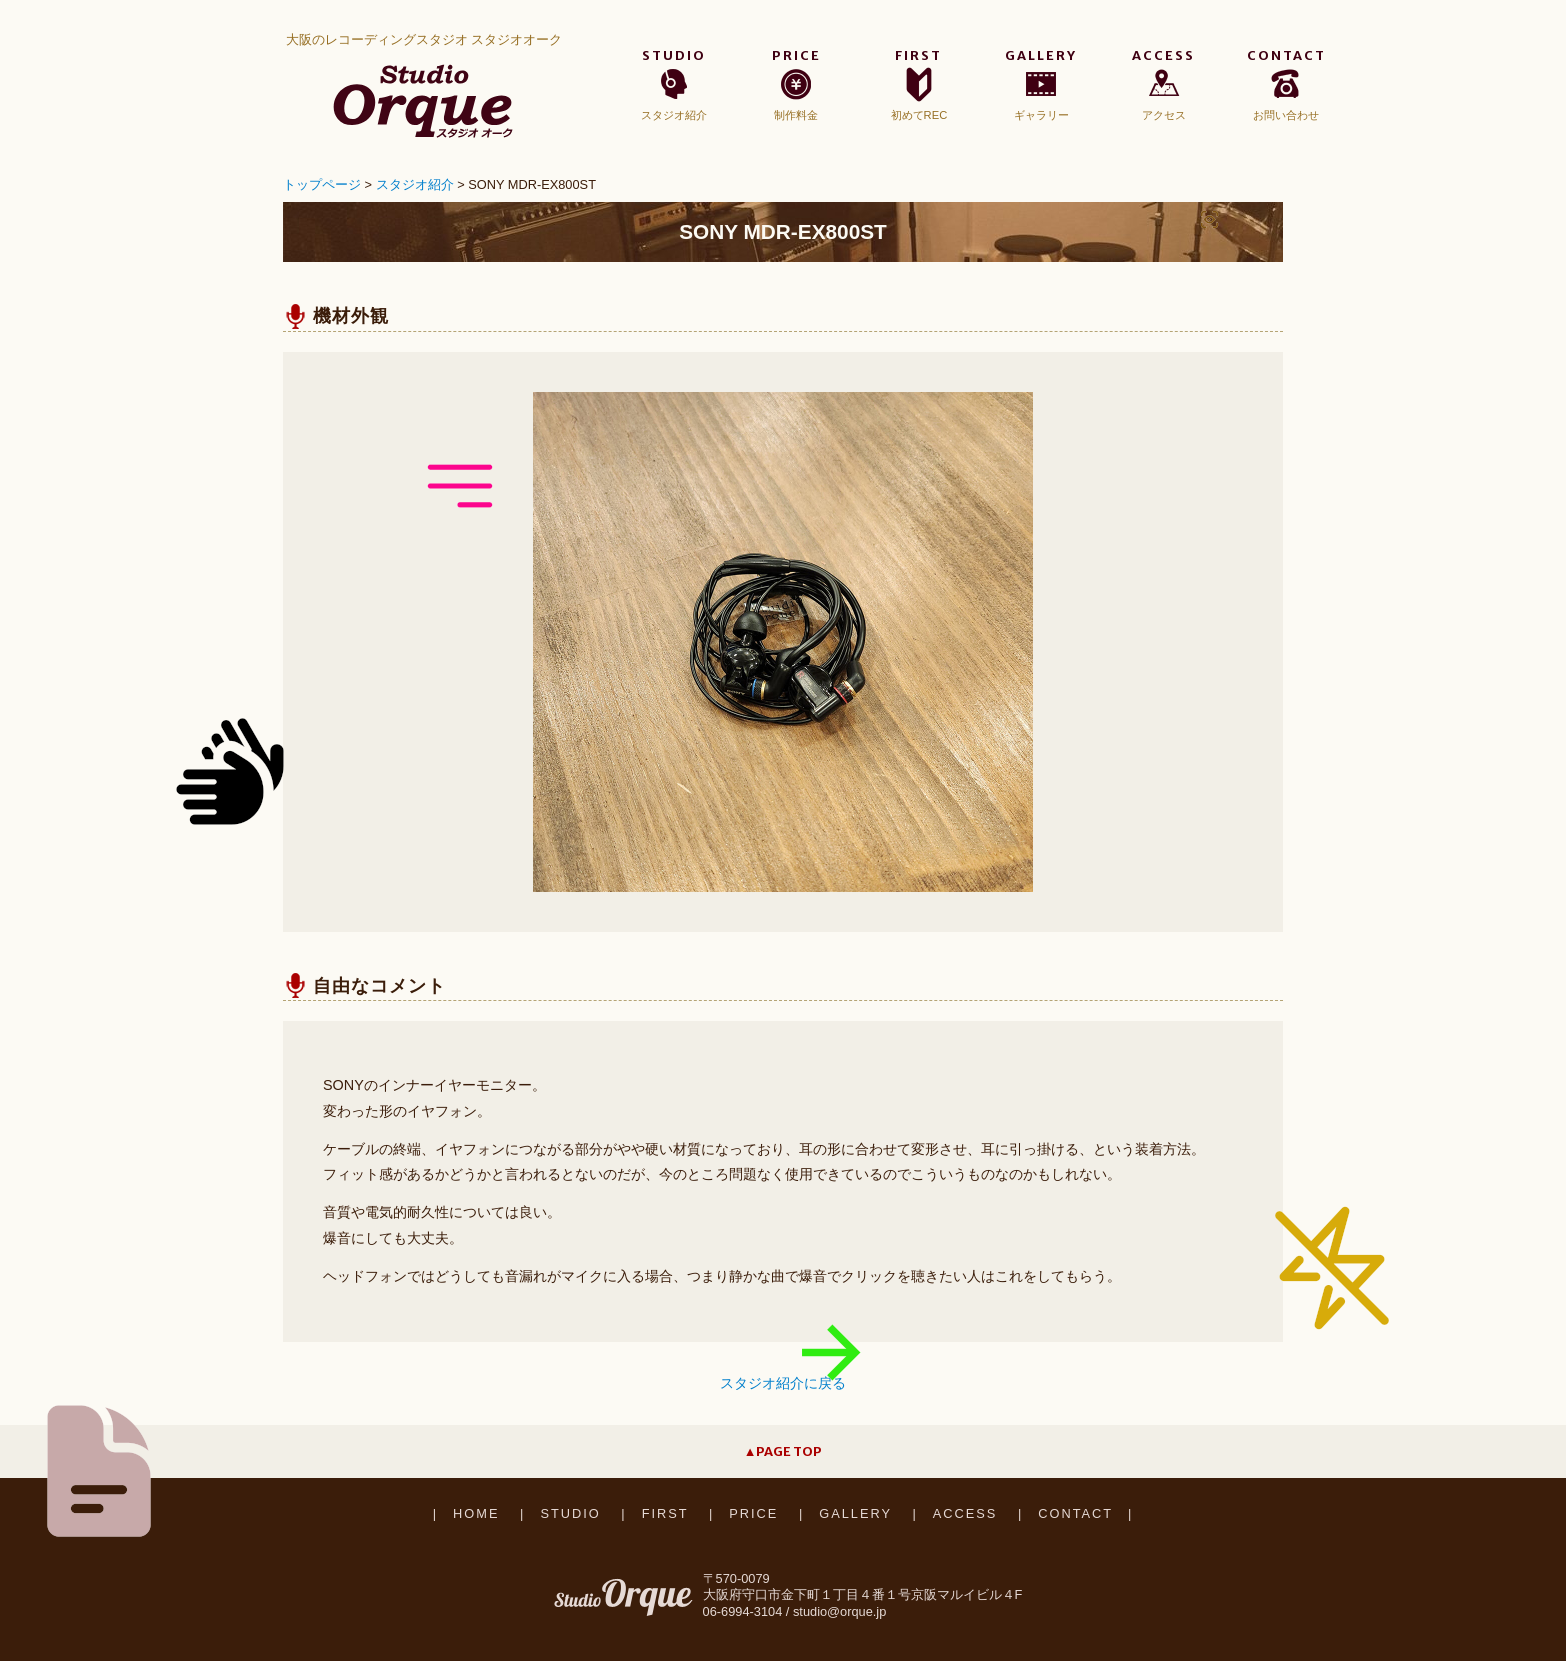 This screenshot has height=1661, width=1566. I want to click on view document details, so click(99, 1471).